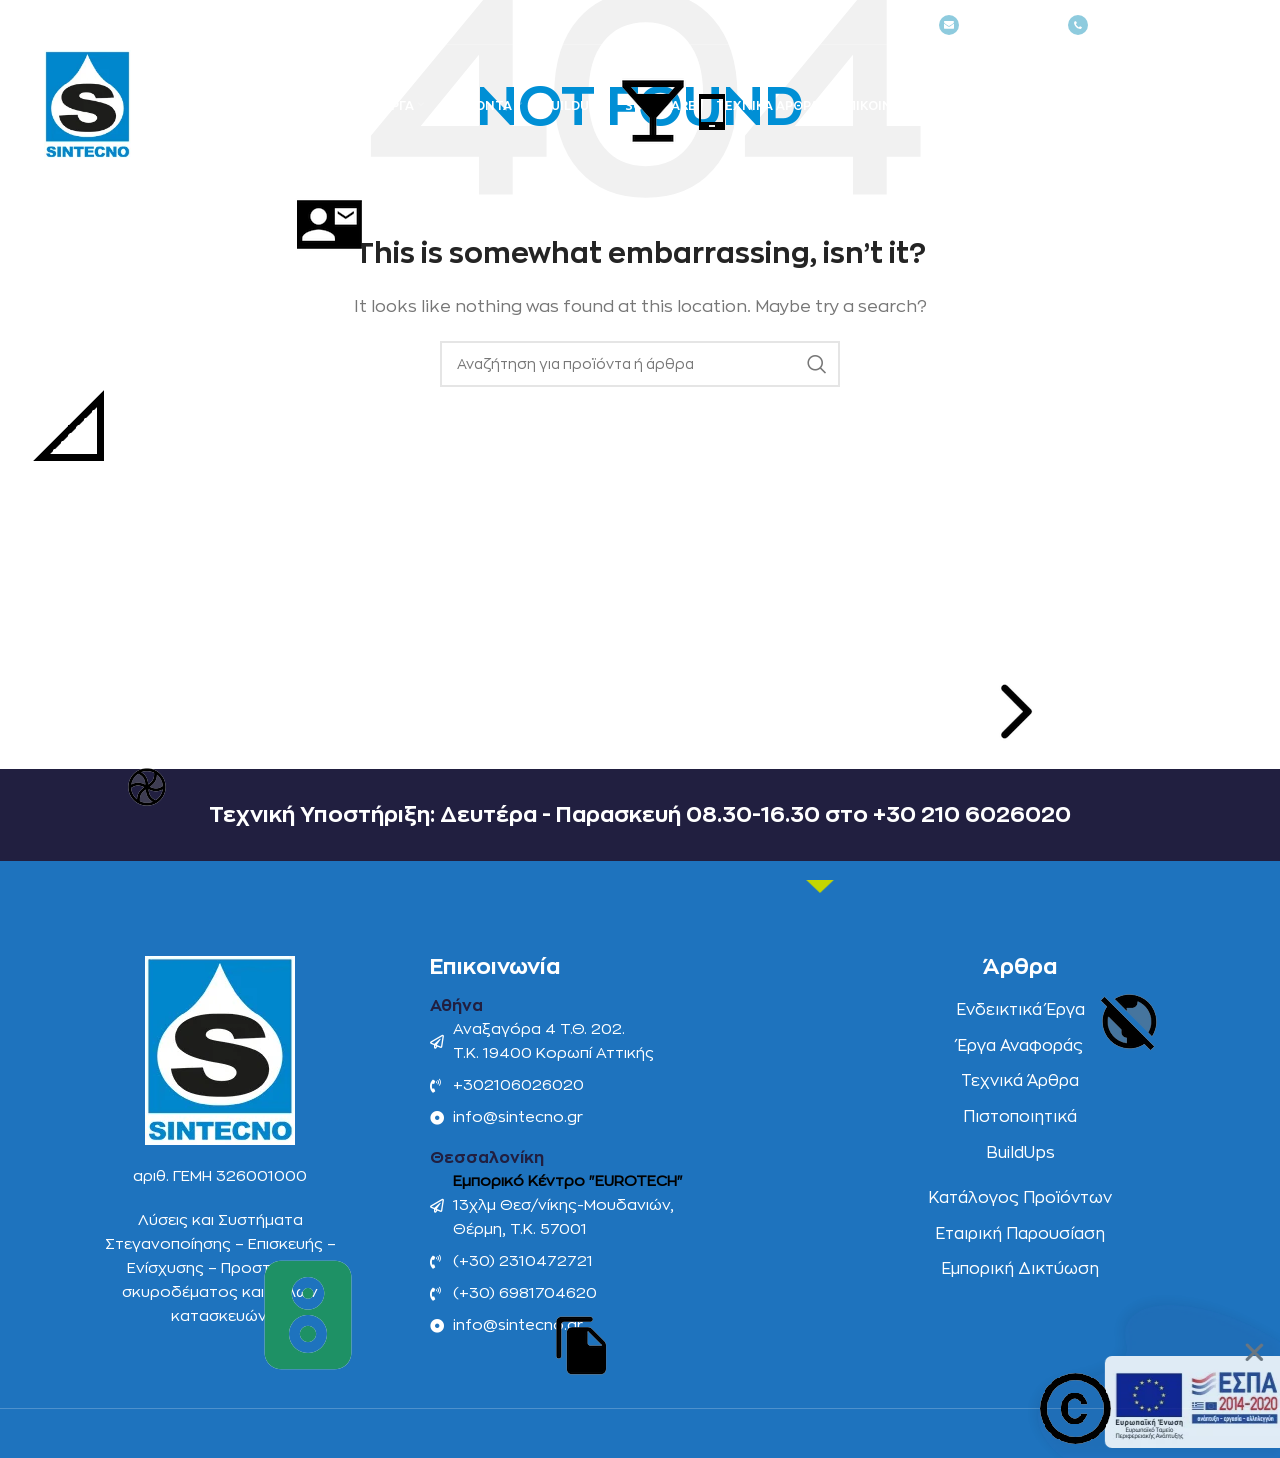 Image resolution: width=1280 pixels, height=1458 pixels. Describe the element at coordinates (68, 425) in the screenshot. I see `indicates no cellular signal available` at that location.